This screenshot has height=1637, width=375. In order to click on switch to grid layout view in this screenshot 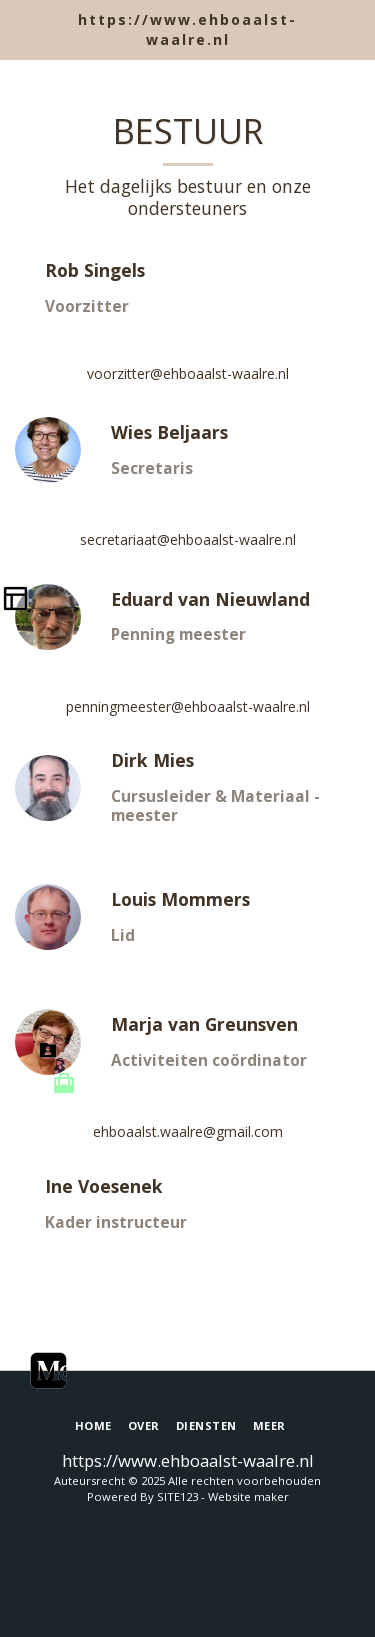, I will do `click(15, 598)`.